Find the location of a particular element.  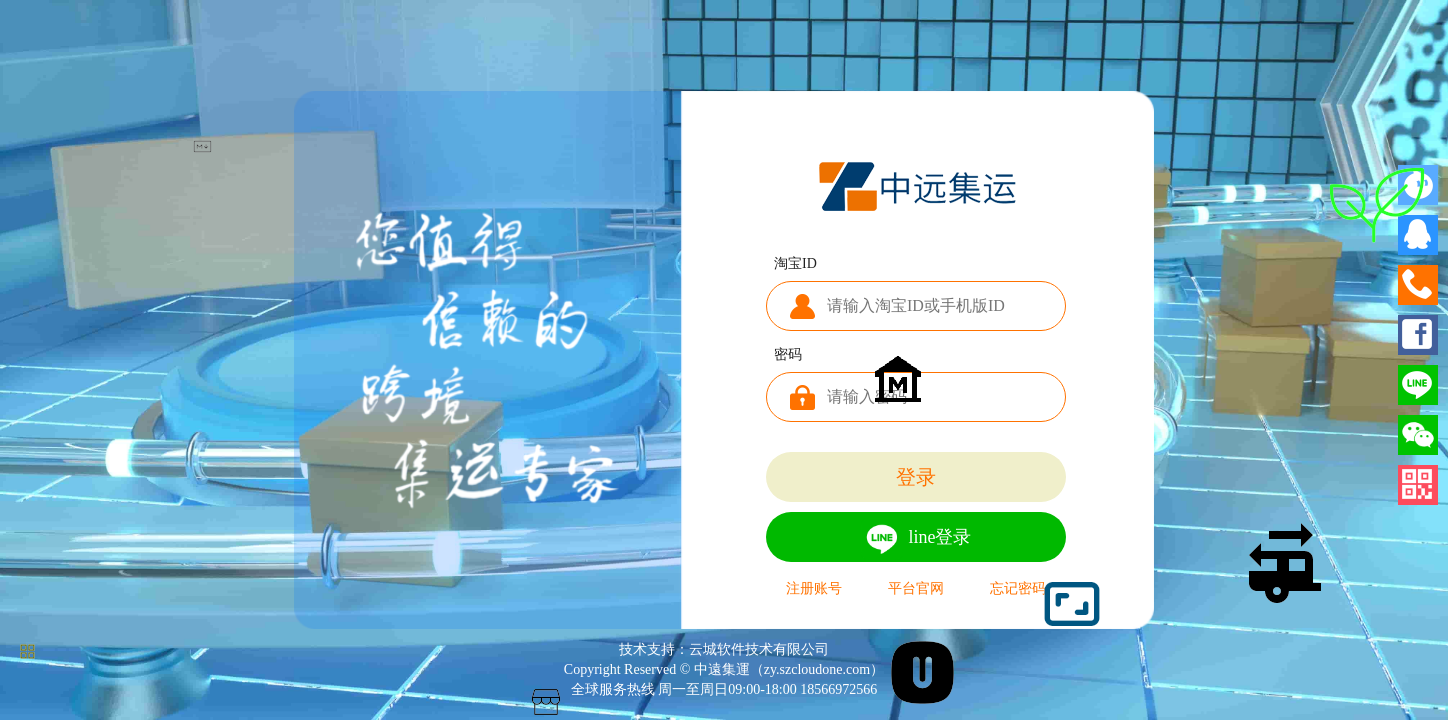

access plant care or gardening features is located at coordinates (1377, 202).